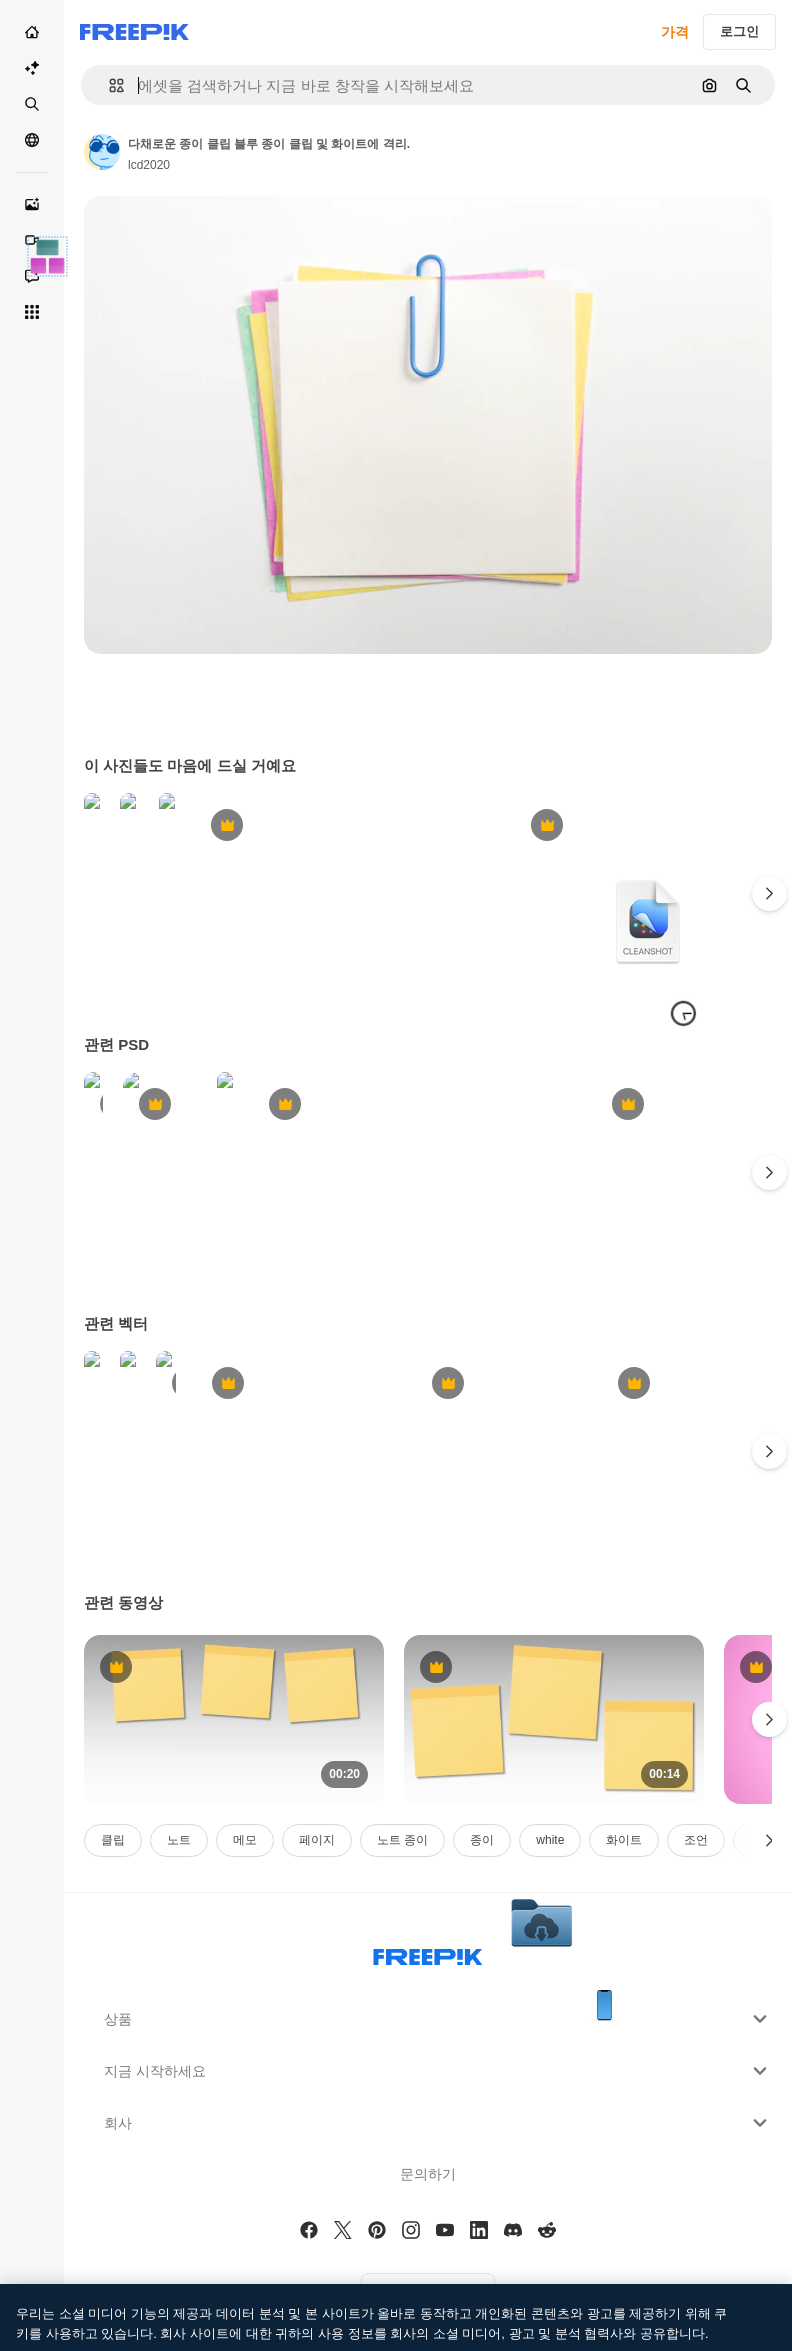 This screenshot has height=2351, width=792. What do you see at coordinates (648, 921) in the screenshot?
I see `open a screenshot or capture in CleanShot X` at bounding box center [648, 921].